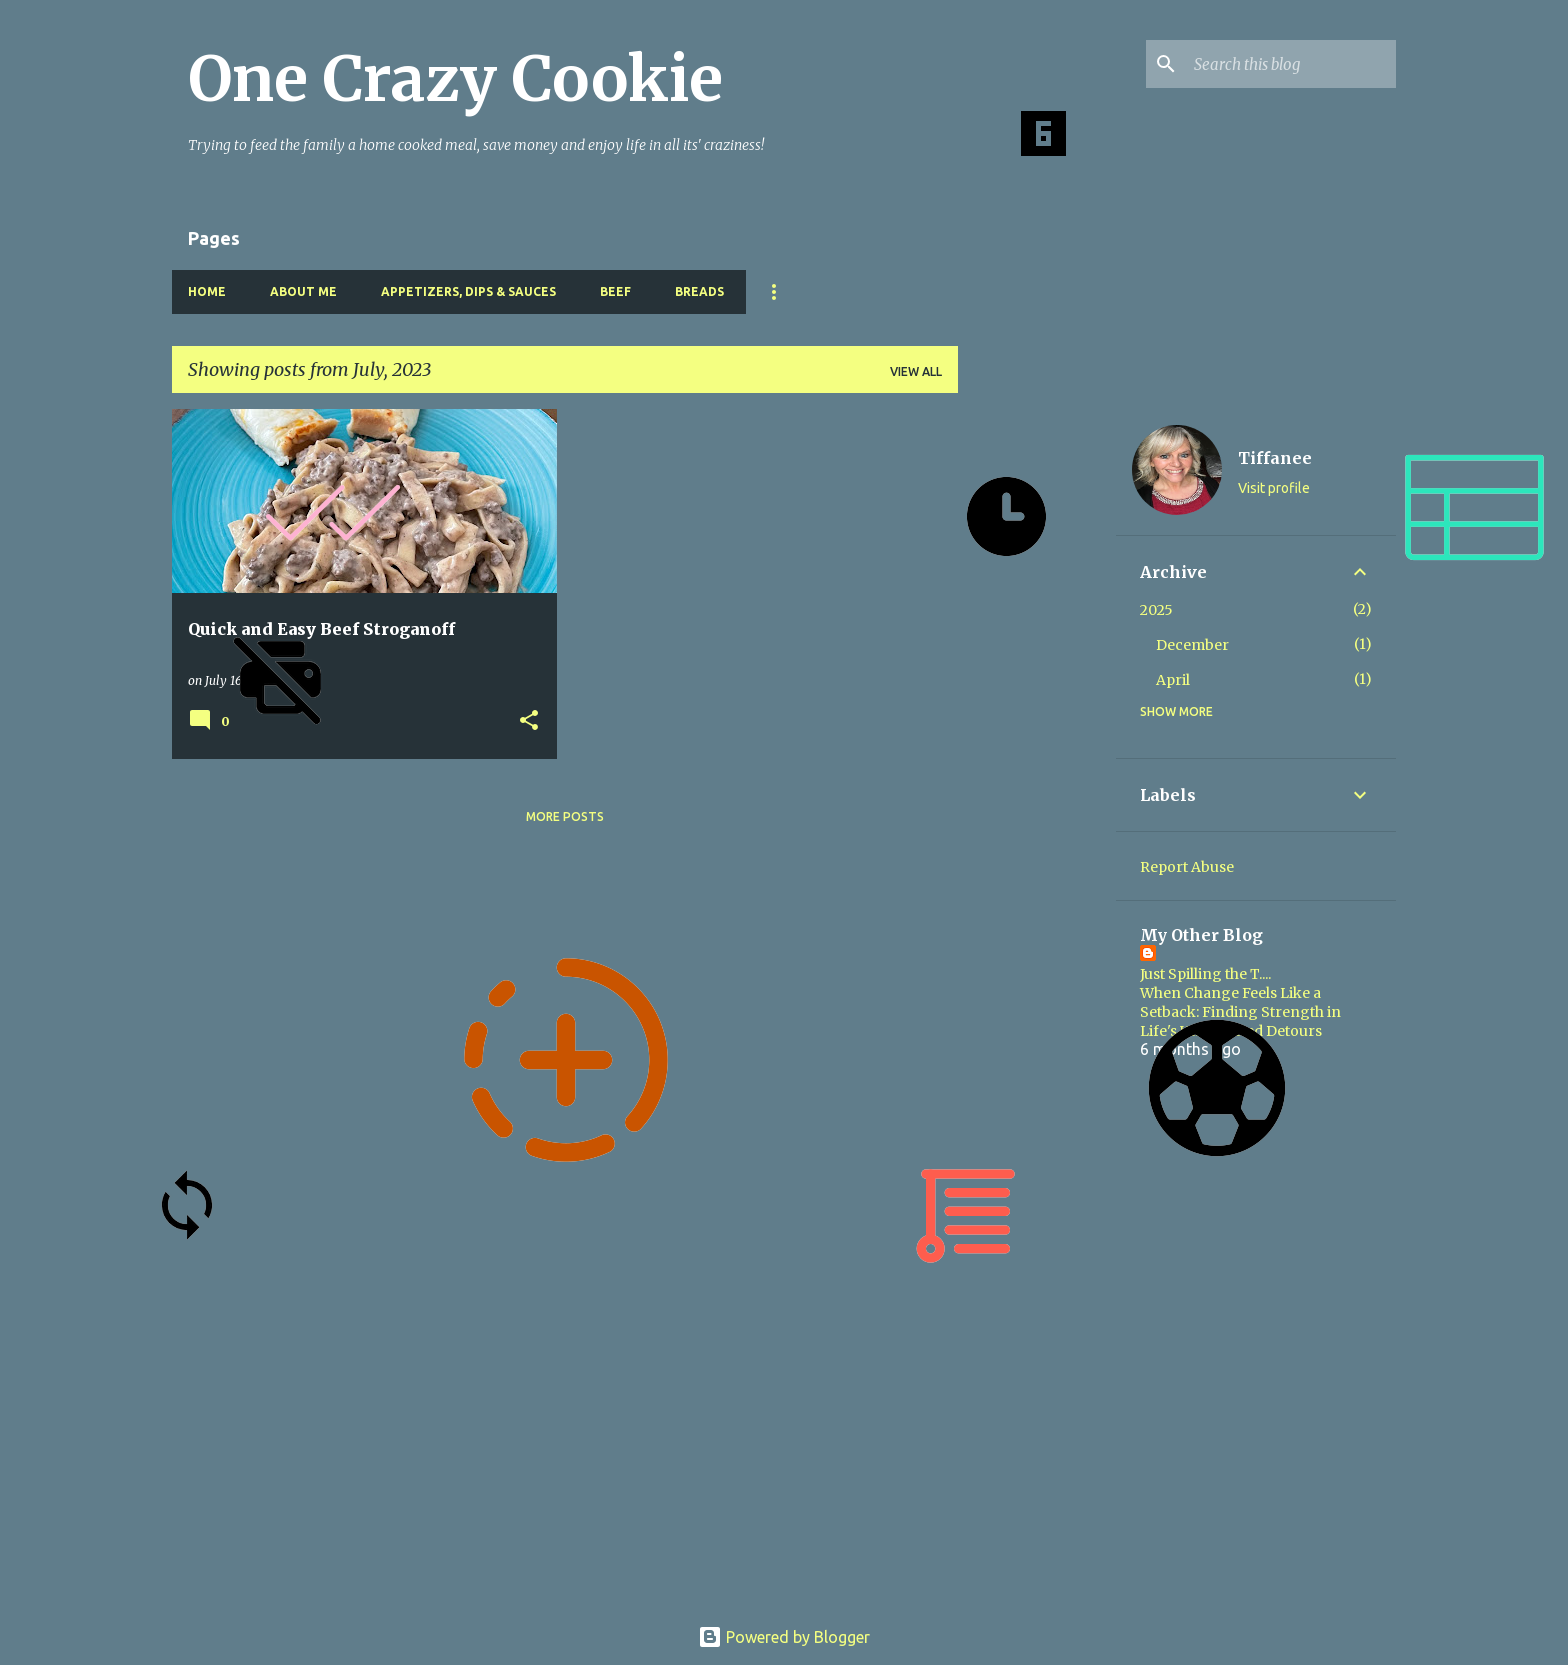 This screenshot has height=1665, width=1568. I want to click on printing is currently unavailable, so click(280, 677).